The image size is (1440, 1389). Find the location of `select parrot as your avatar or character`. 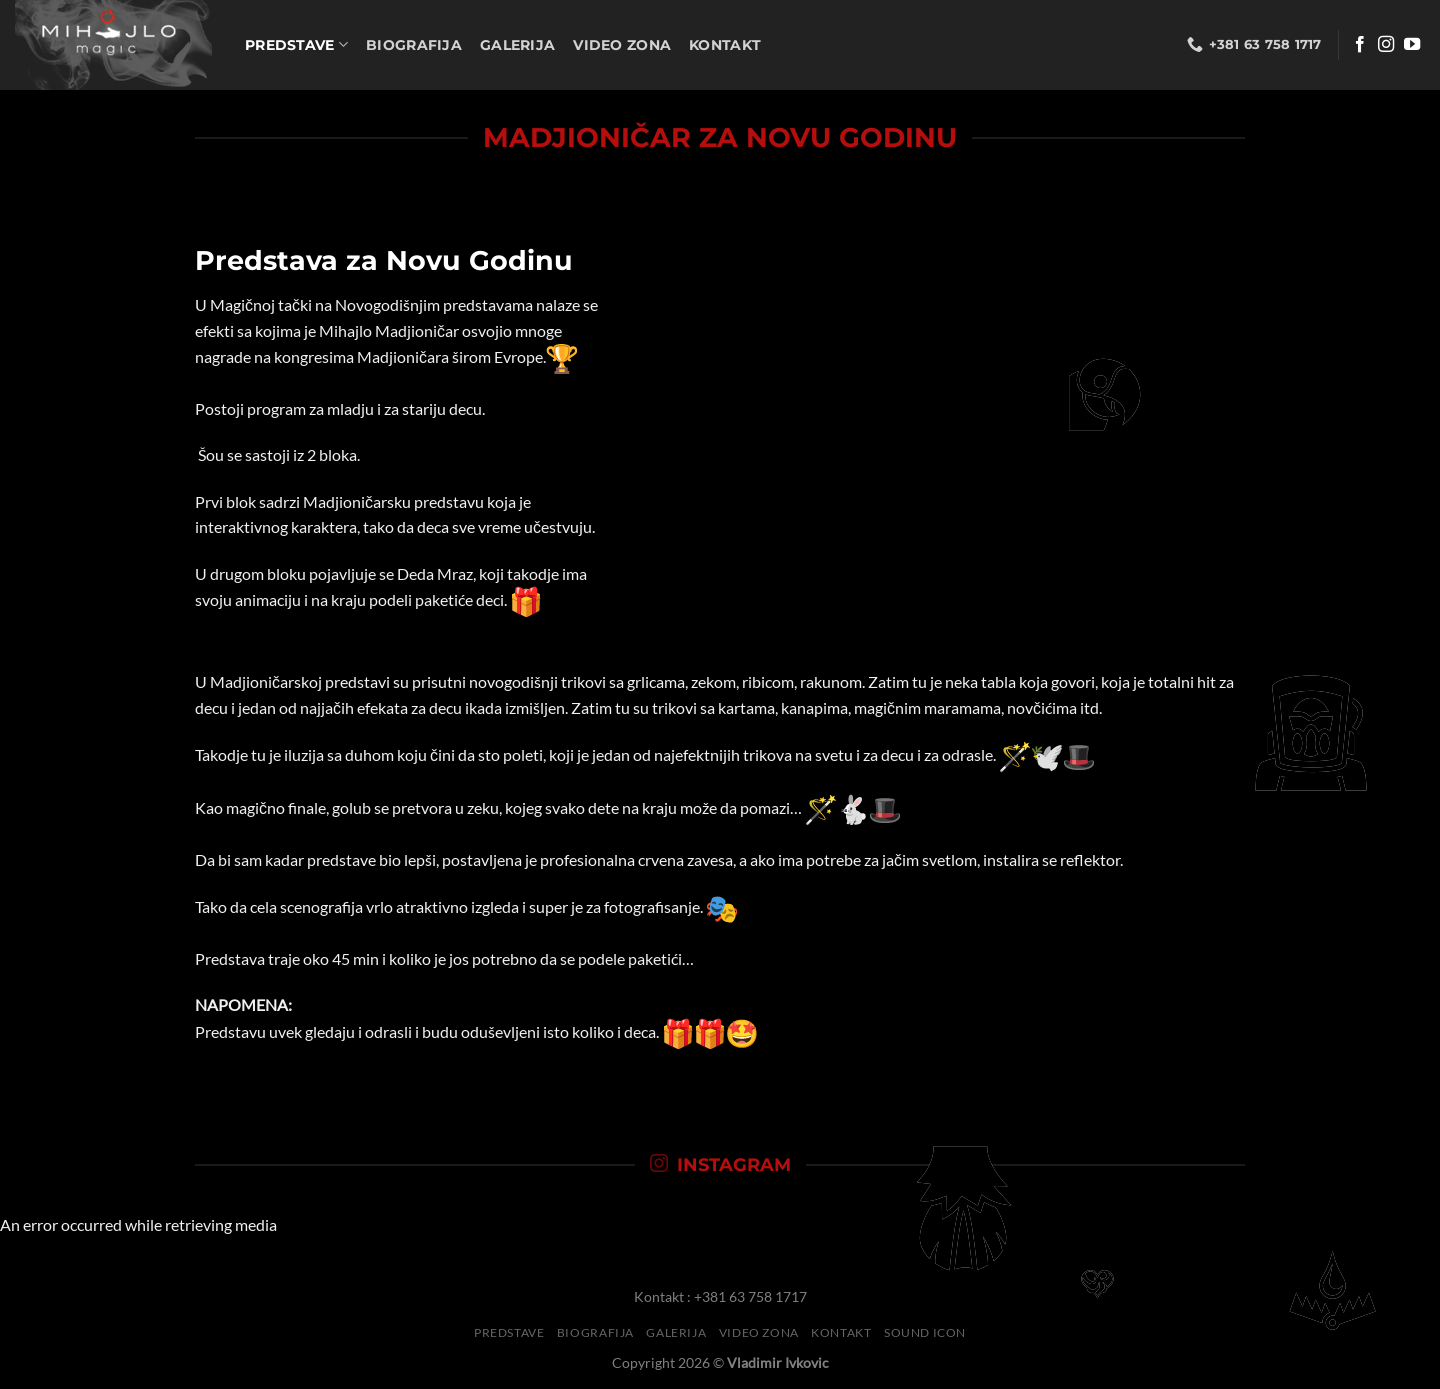

select parrot as your avatar or character is located at coordinates (1104, 394).